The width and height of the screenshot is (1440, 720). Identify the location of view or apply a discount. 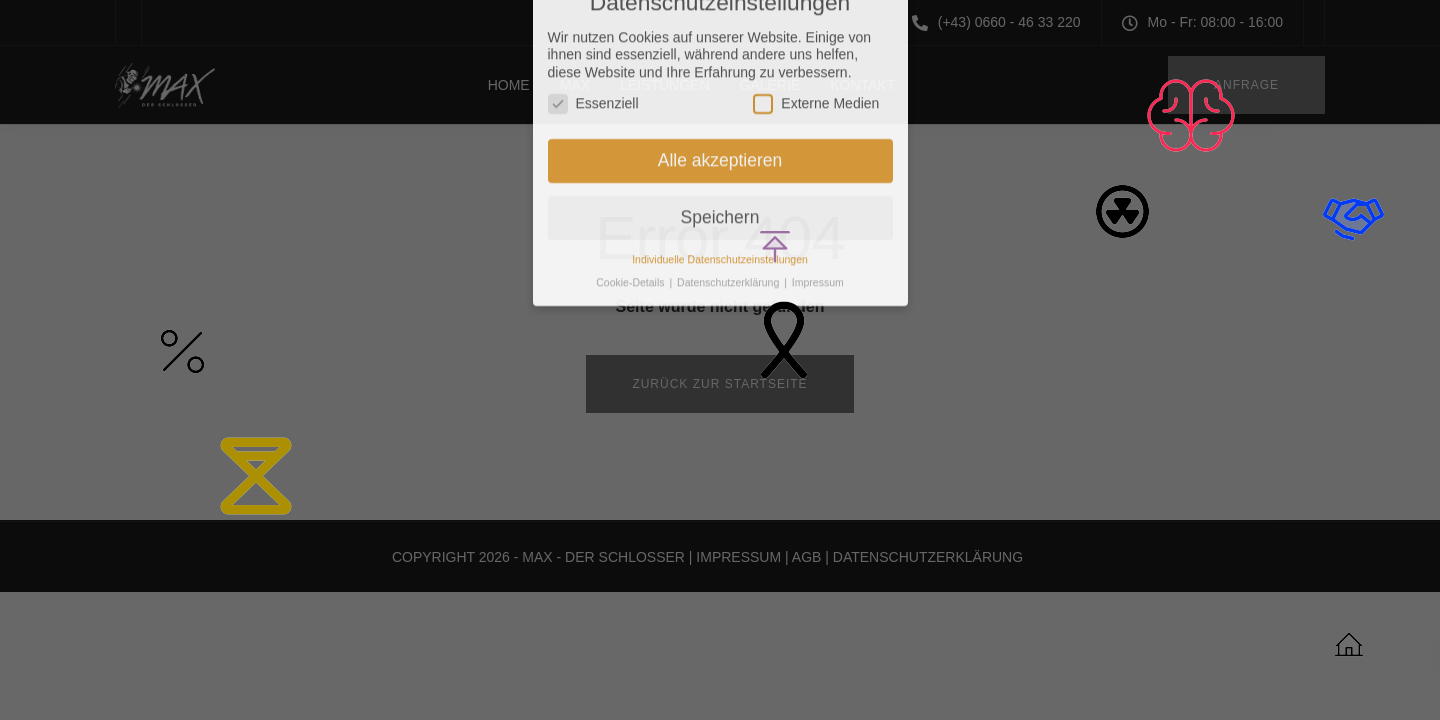
(182, 351).